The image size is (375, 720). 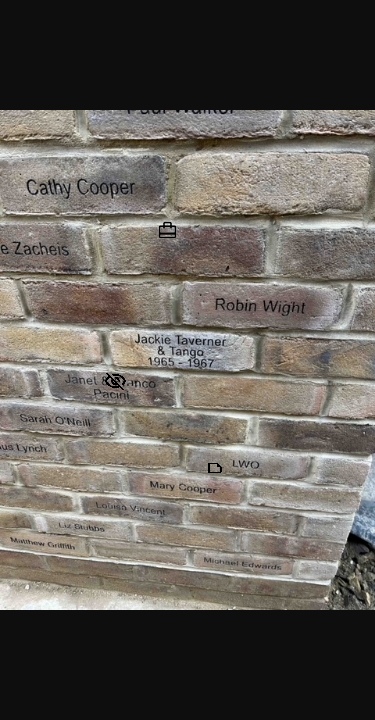 I want to click on create a new note, so click(x=215, y=468).